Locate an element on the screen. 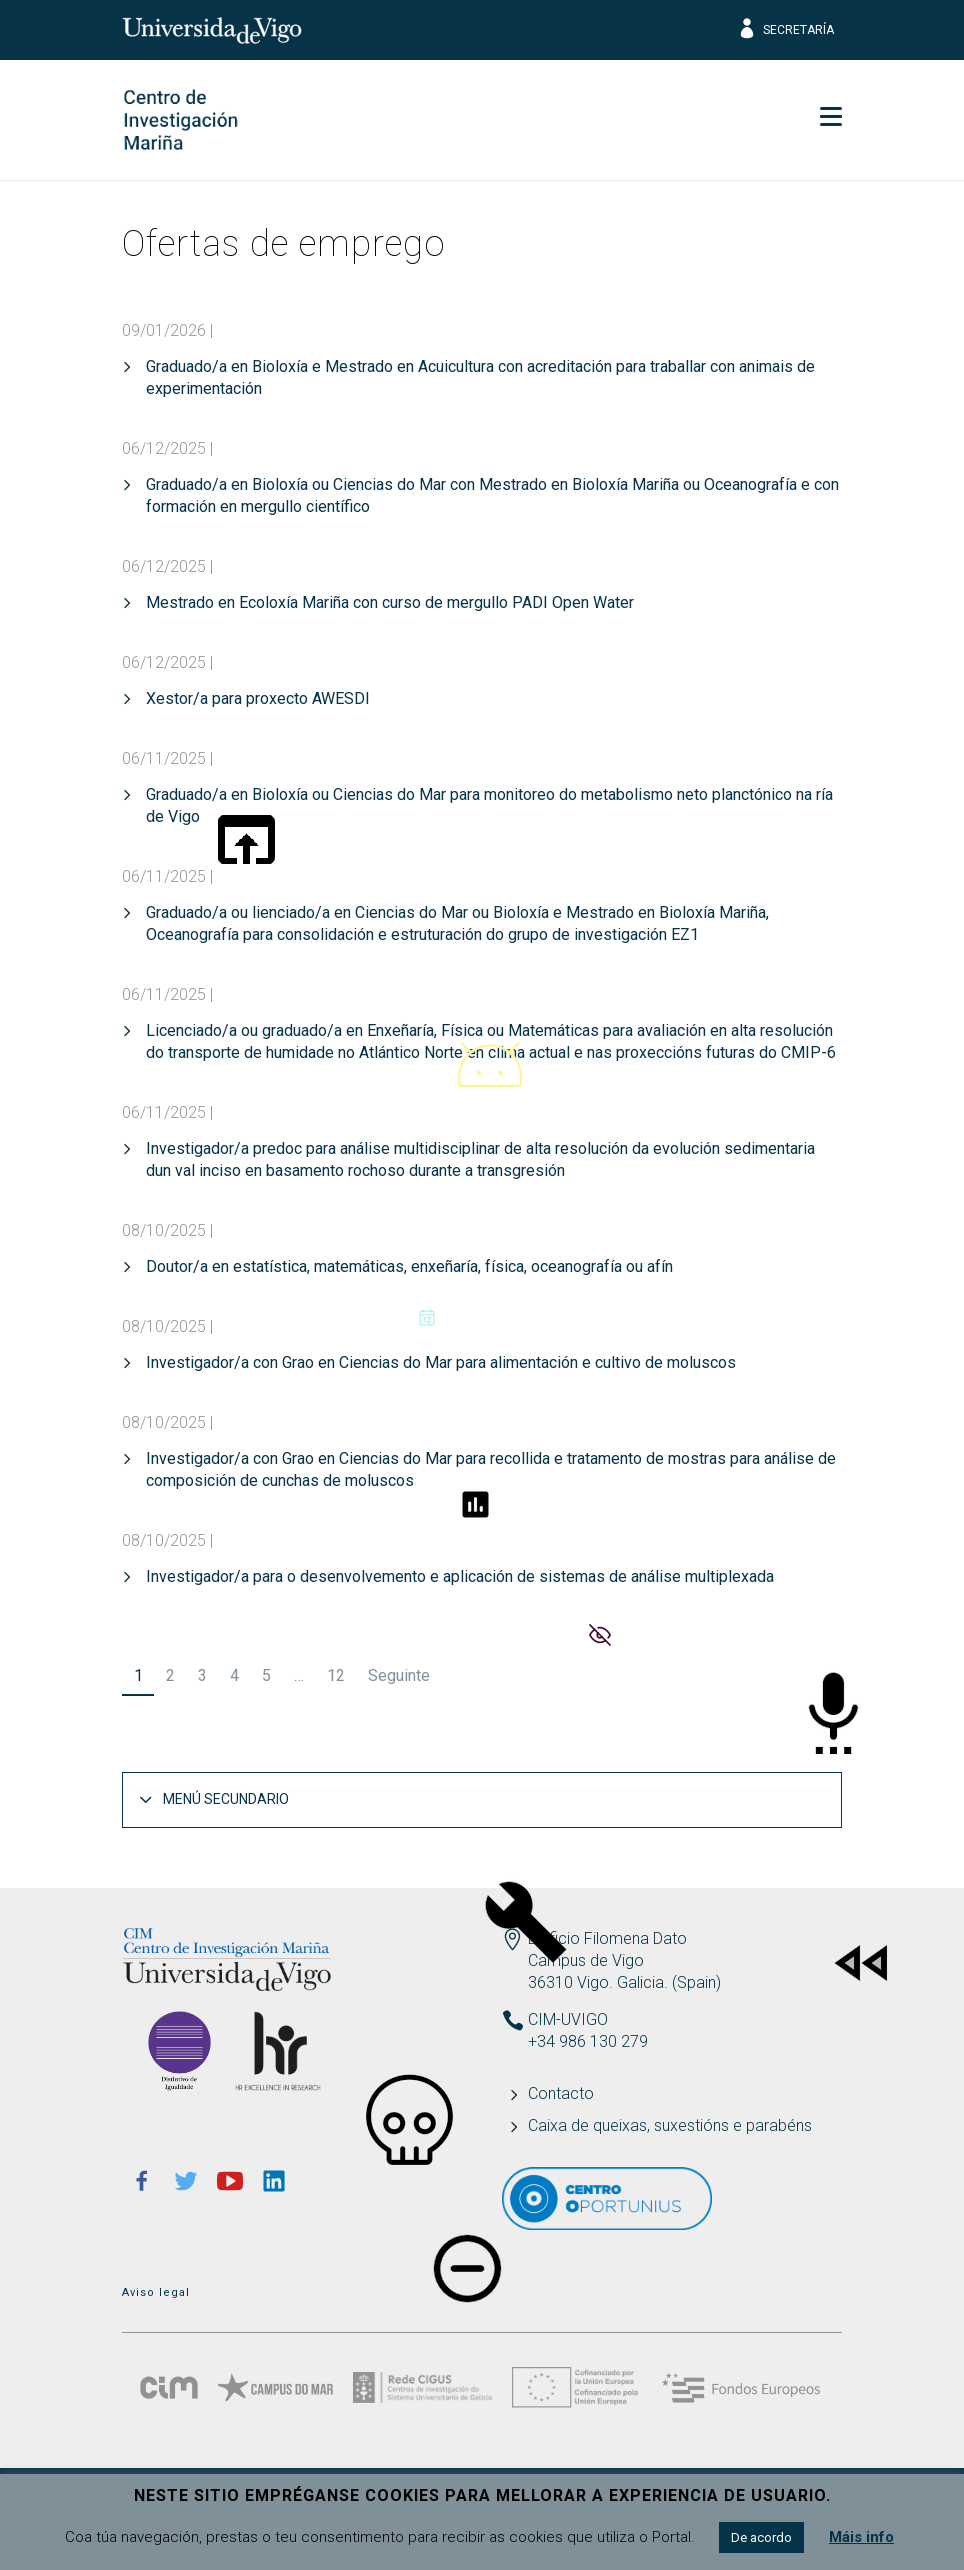 The width and height of the screenshot is (964, 2570). view analytics and reports is located at coordinates (475, 1504).